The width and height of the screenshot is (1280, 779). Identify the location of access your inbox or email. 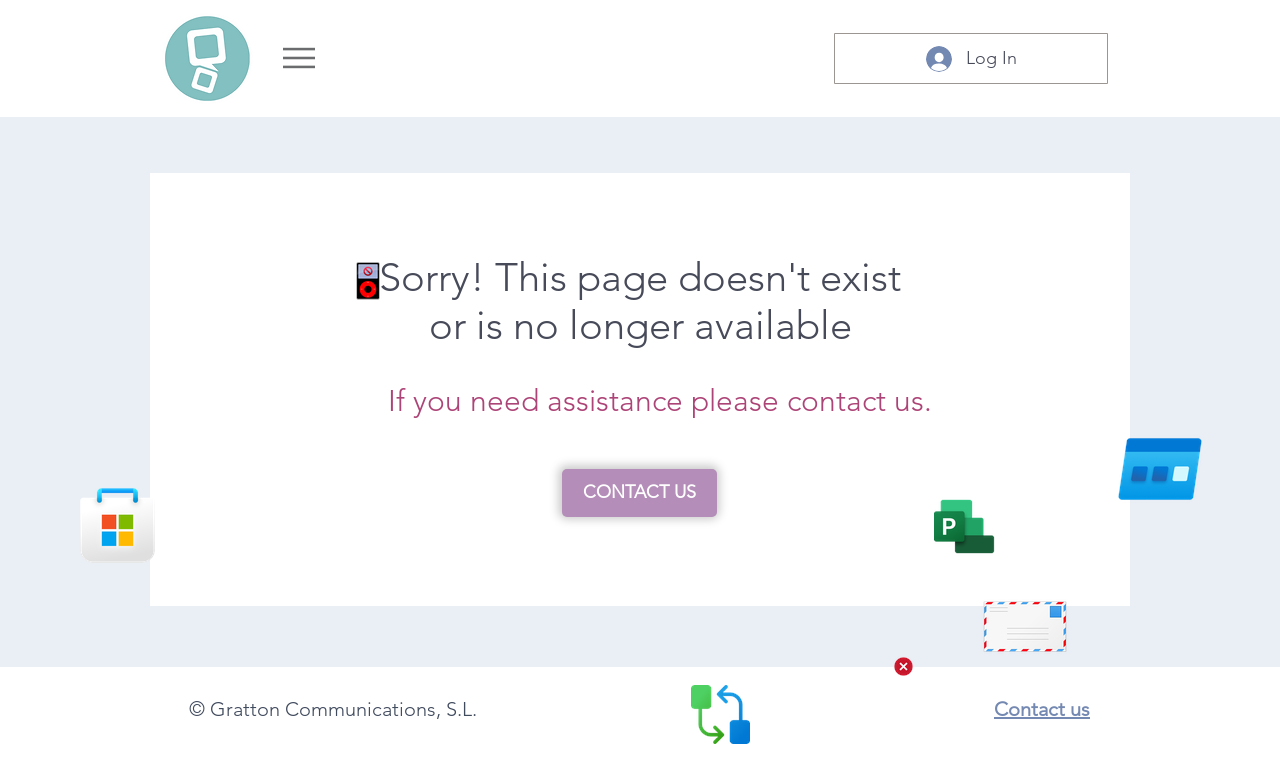
(1025, 627).